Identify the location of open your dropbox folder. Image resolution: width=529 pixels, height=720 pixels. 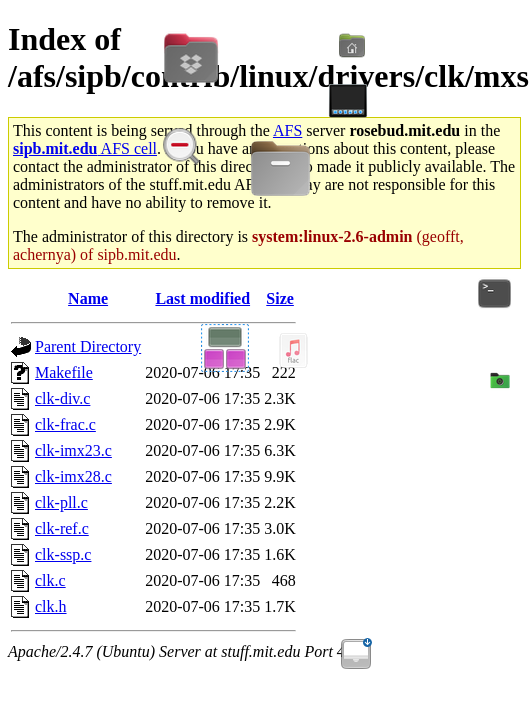
(191, 58).